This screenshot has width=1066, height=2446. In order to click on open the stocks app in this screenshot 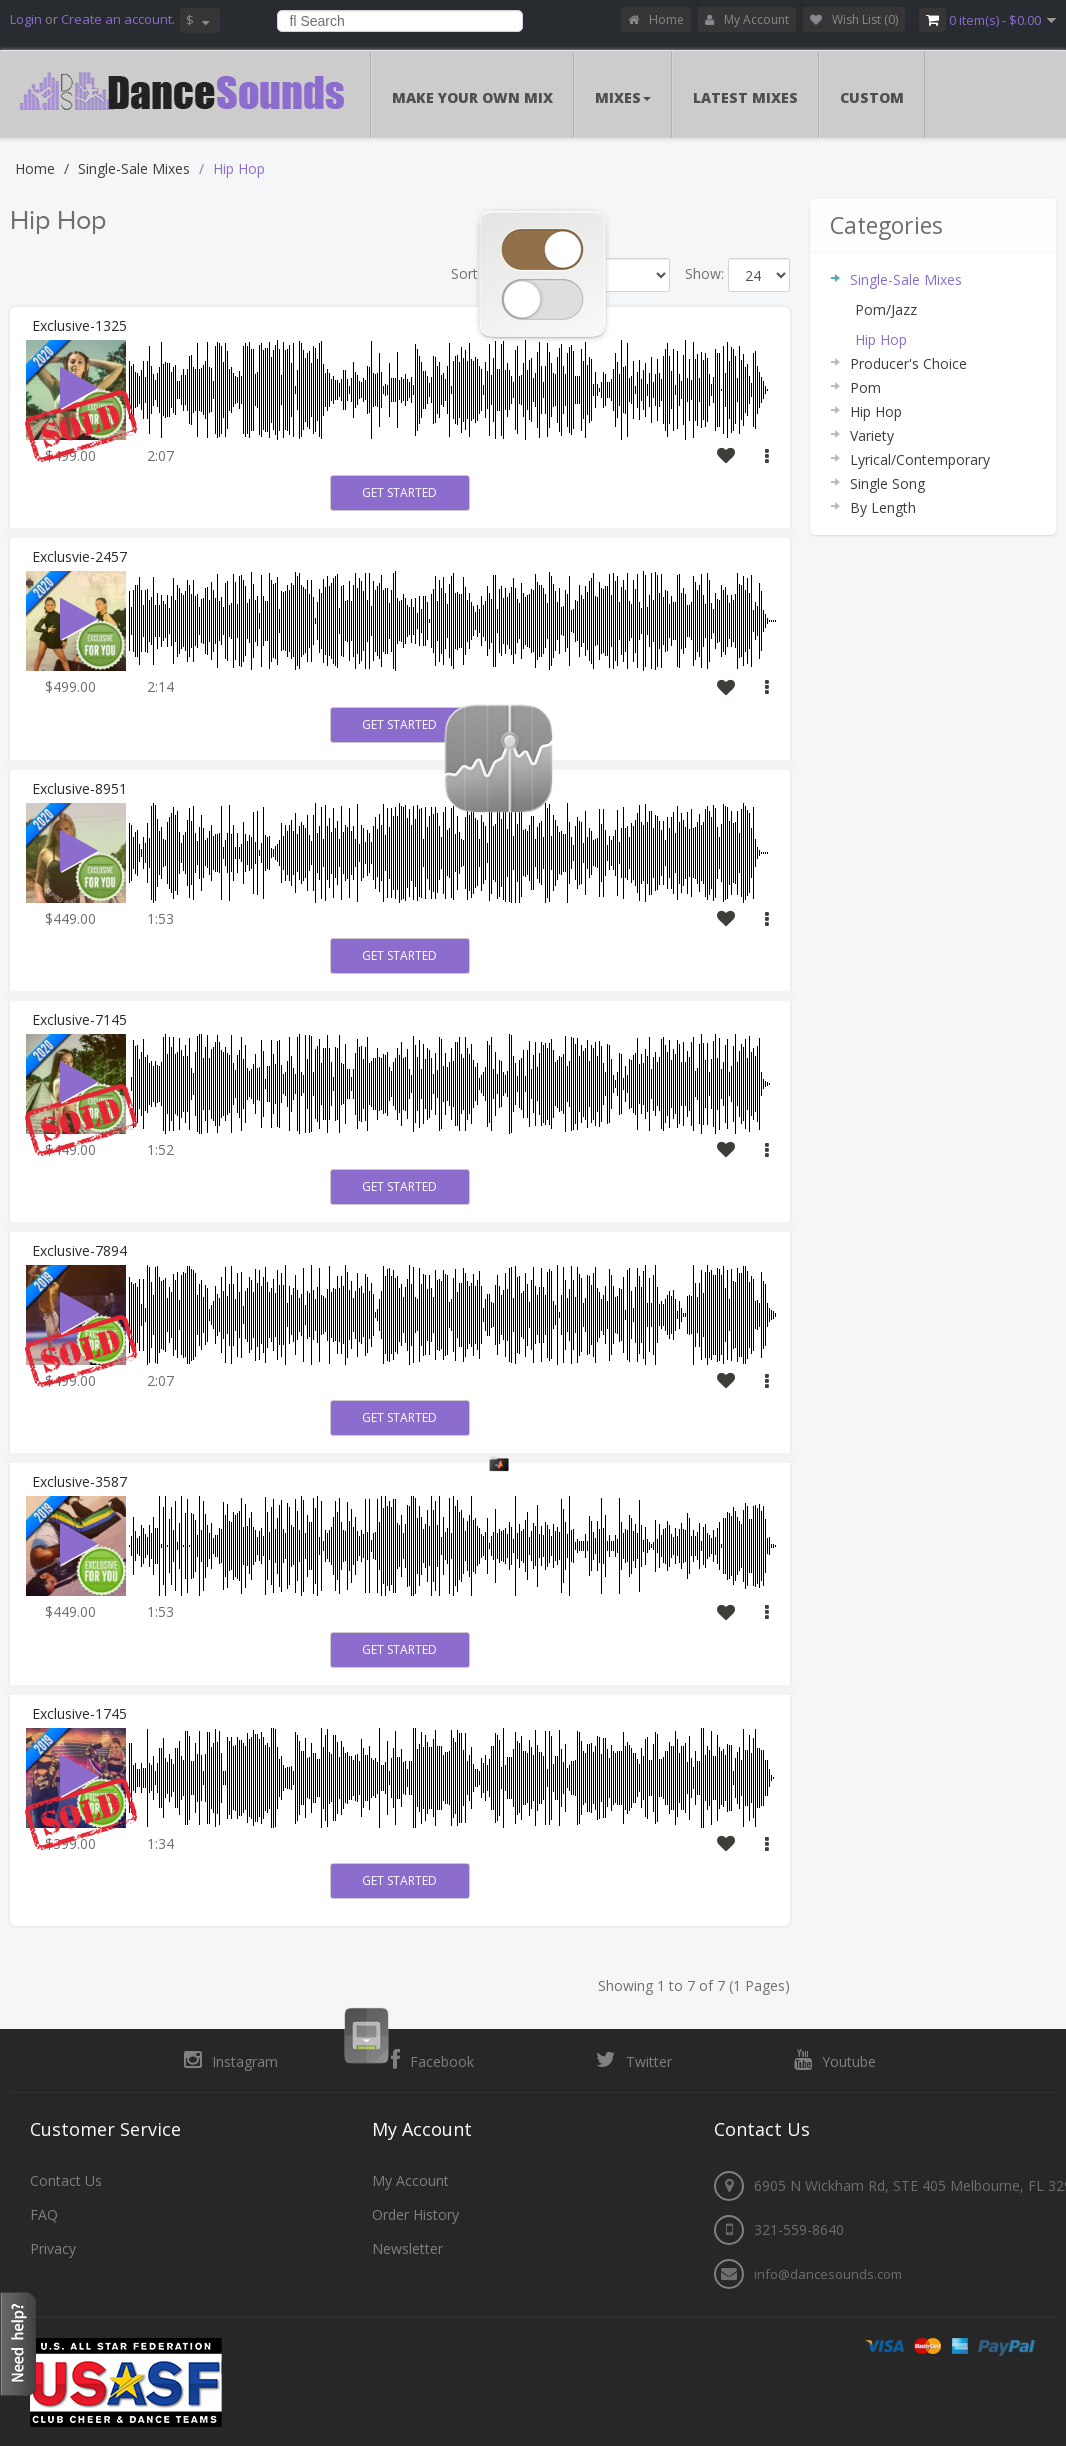, I will do `click(498, 758)`.